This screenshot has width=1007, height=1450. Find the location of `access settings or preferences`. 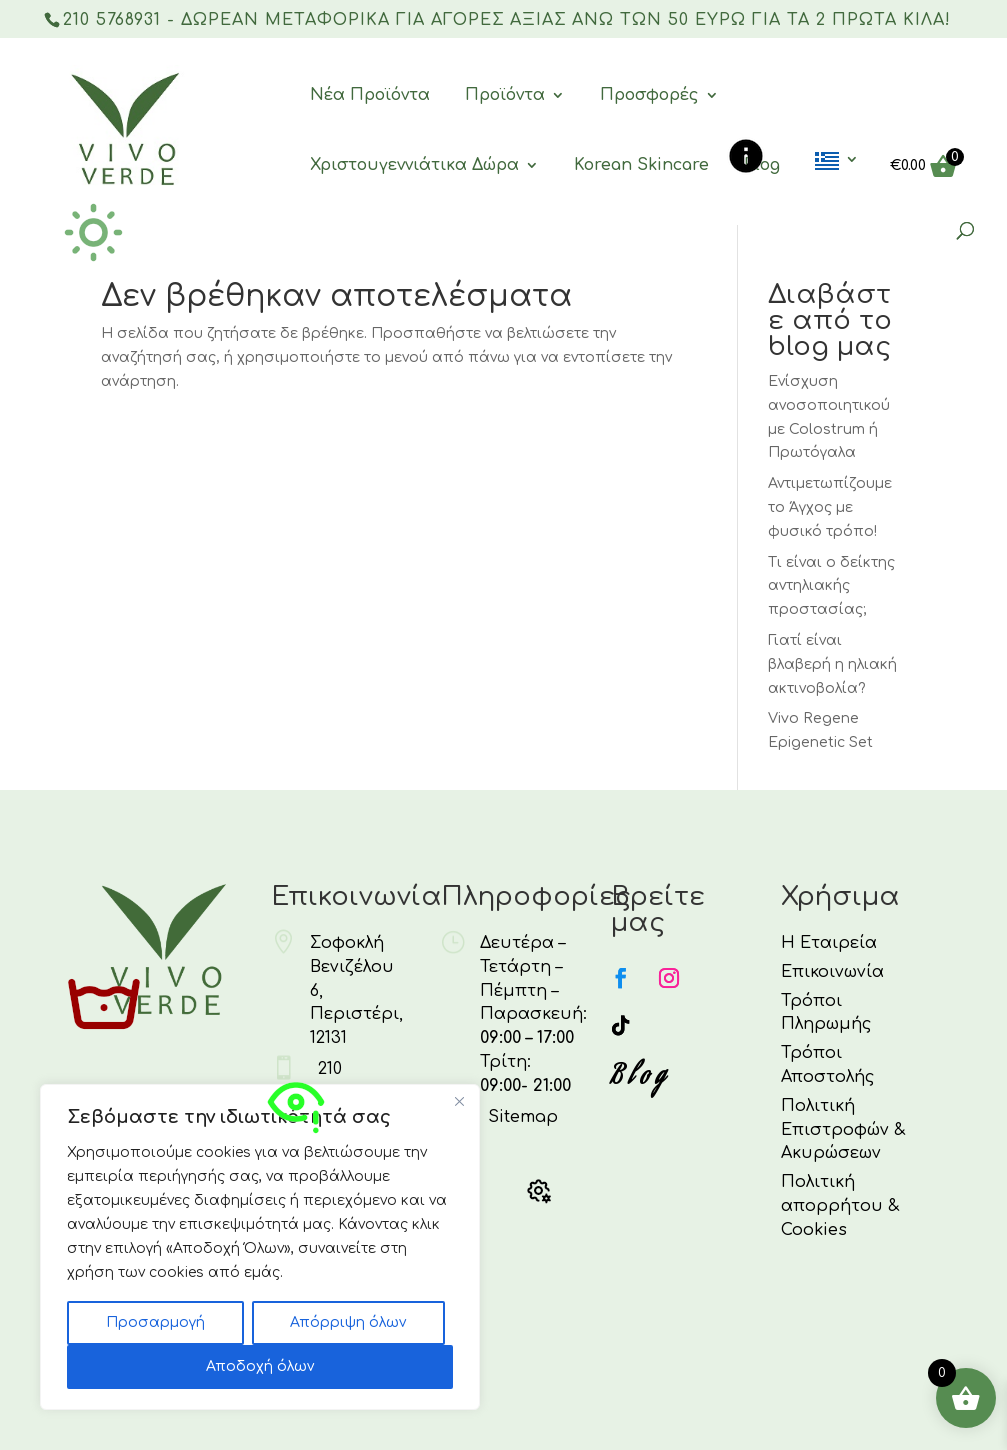

access settings or preferences is located at coordinates (538, 1190).